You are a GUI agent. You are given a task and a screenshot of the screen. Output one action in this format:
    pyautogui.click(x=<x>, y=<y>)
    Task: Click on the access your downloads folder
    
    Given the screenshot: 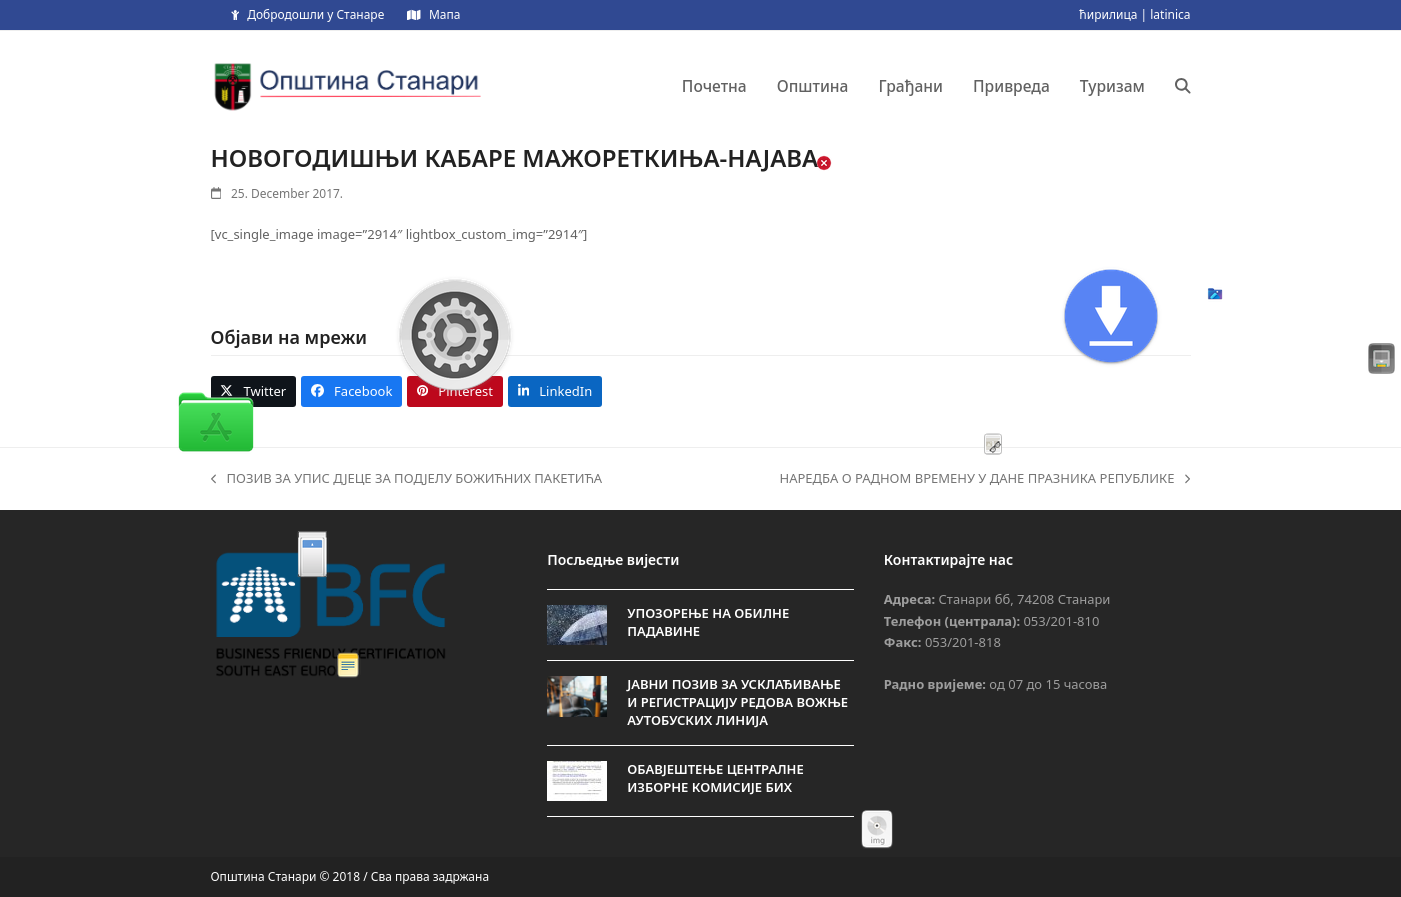 What is the action you would take?
    pyautogui.click(x=1111, y=316)
    